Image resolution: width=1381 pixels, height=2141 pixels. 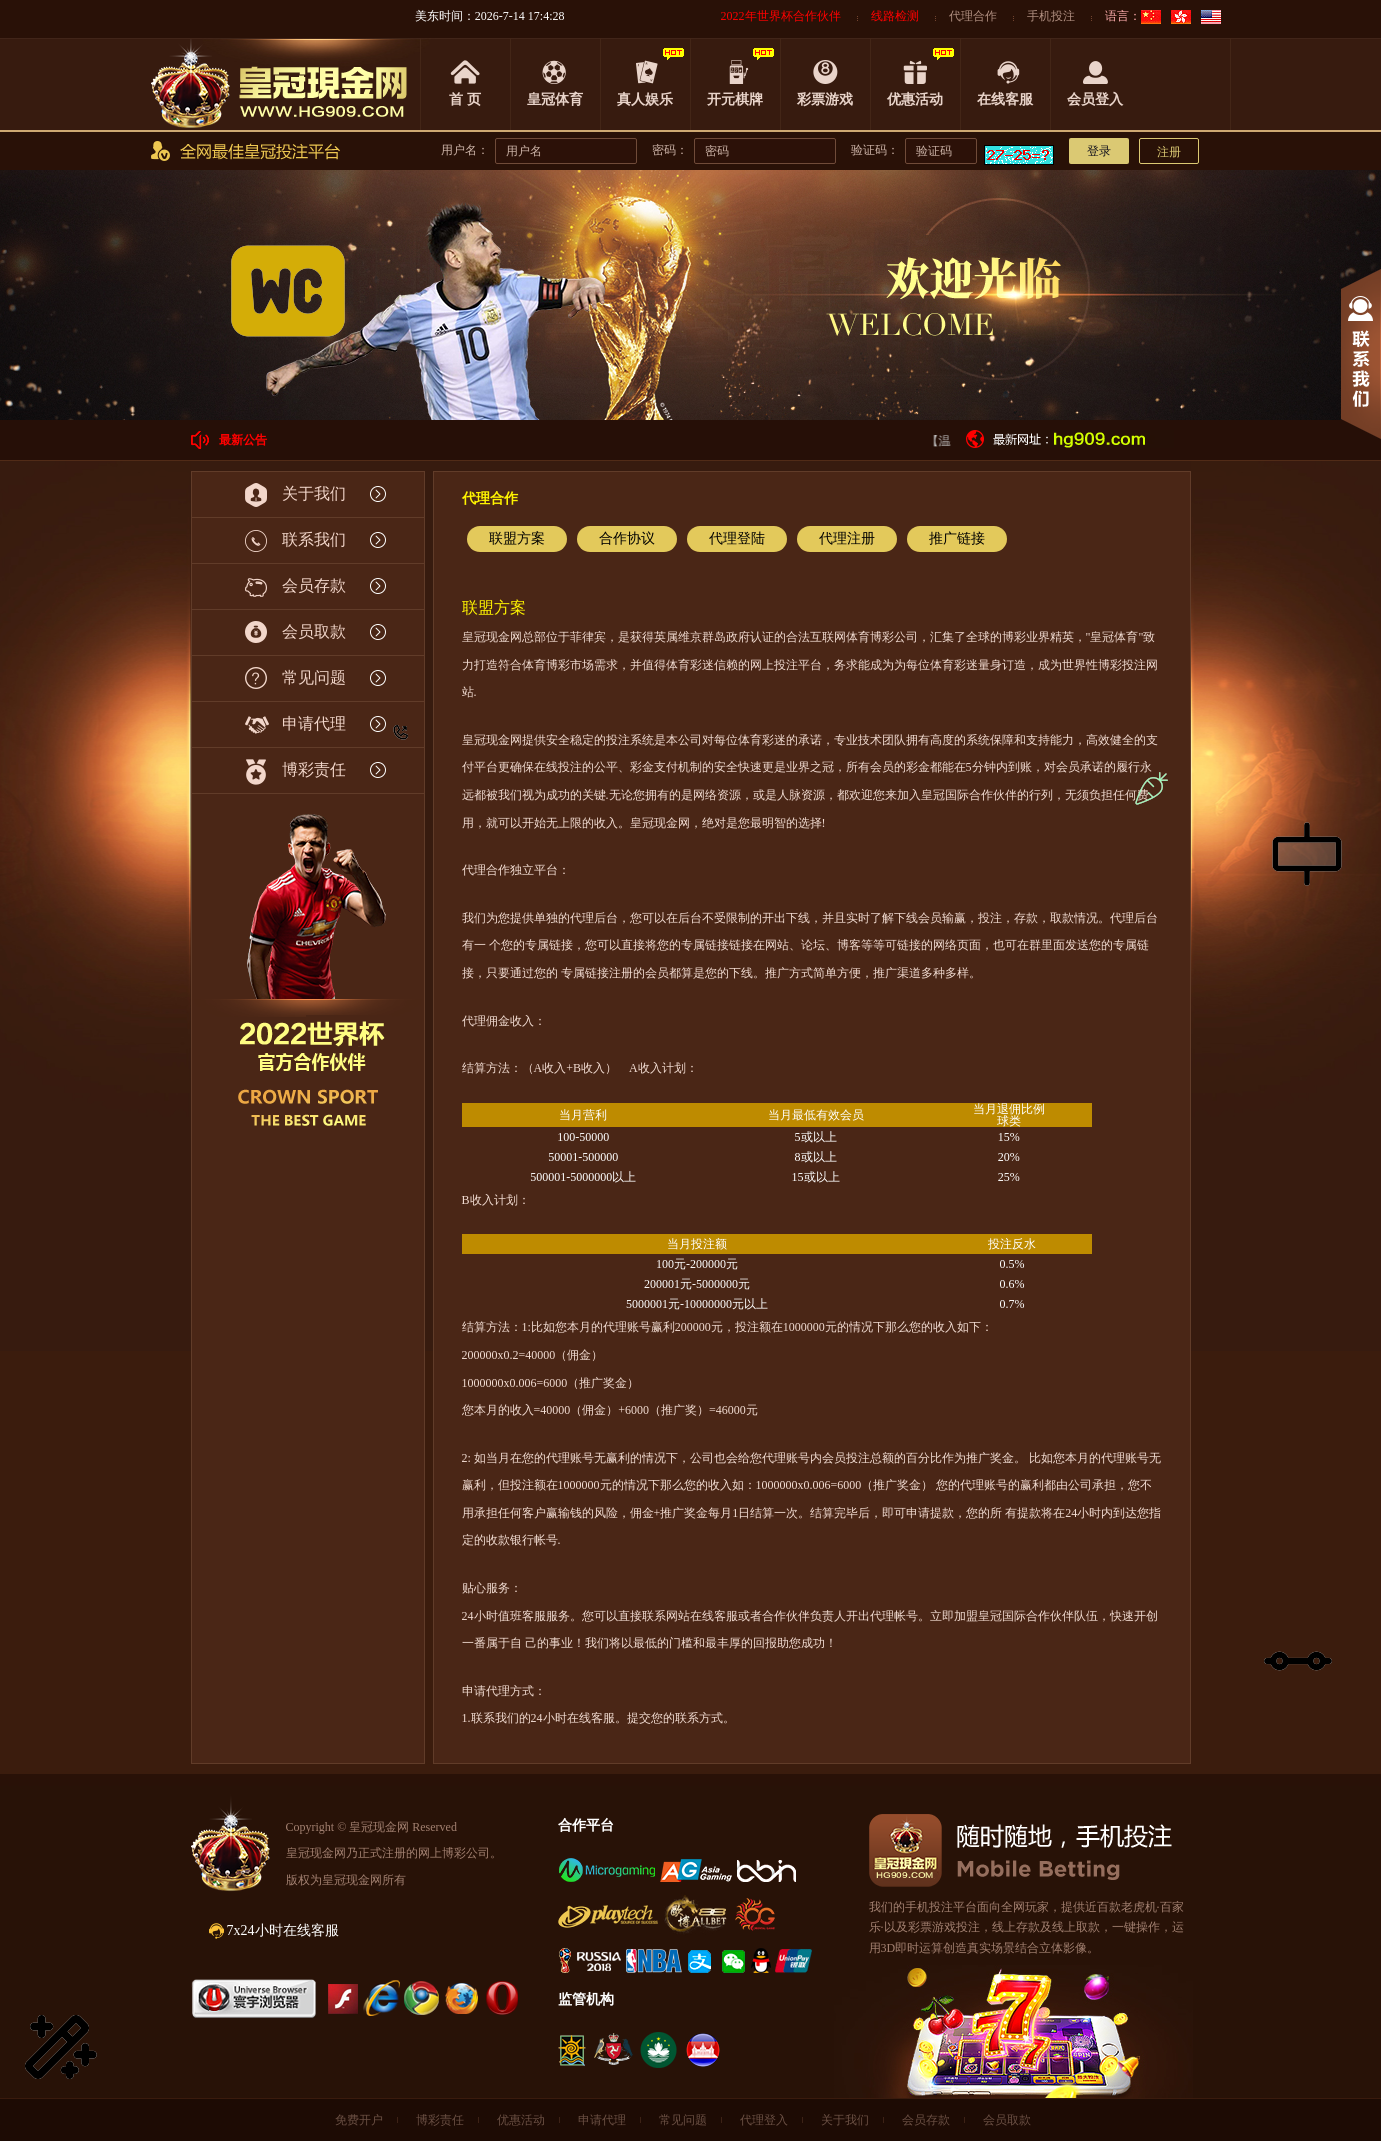 I want to click on center align object horizontally, so click(x=1307, y=854).